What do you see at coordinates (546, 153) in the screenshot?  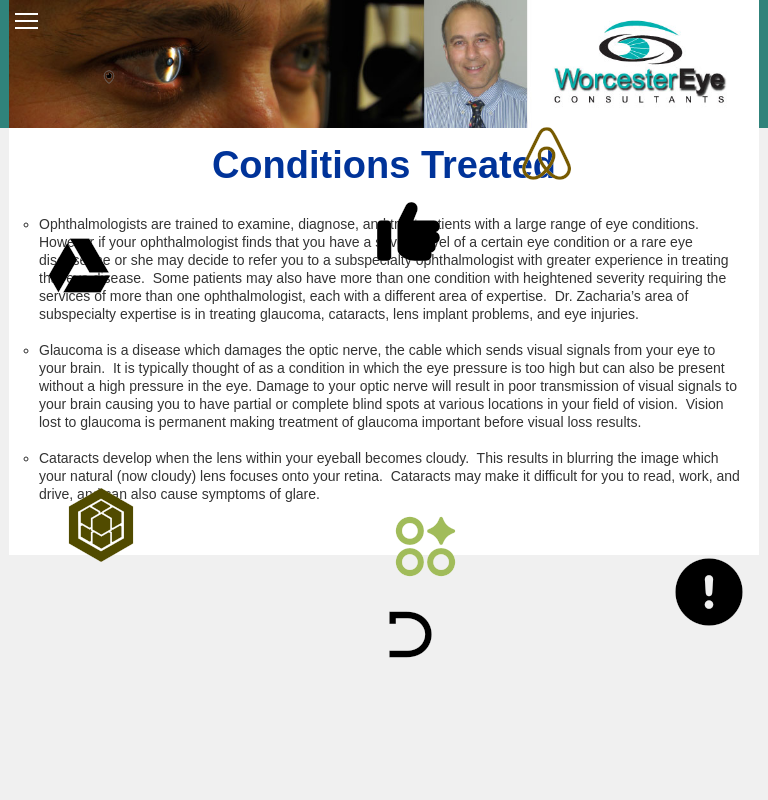 I see `open the airbnb app` at bounding box center [546, 153].